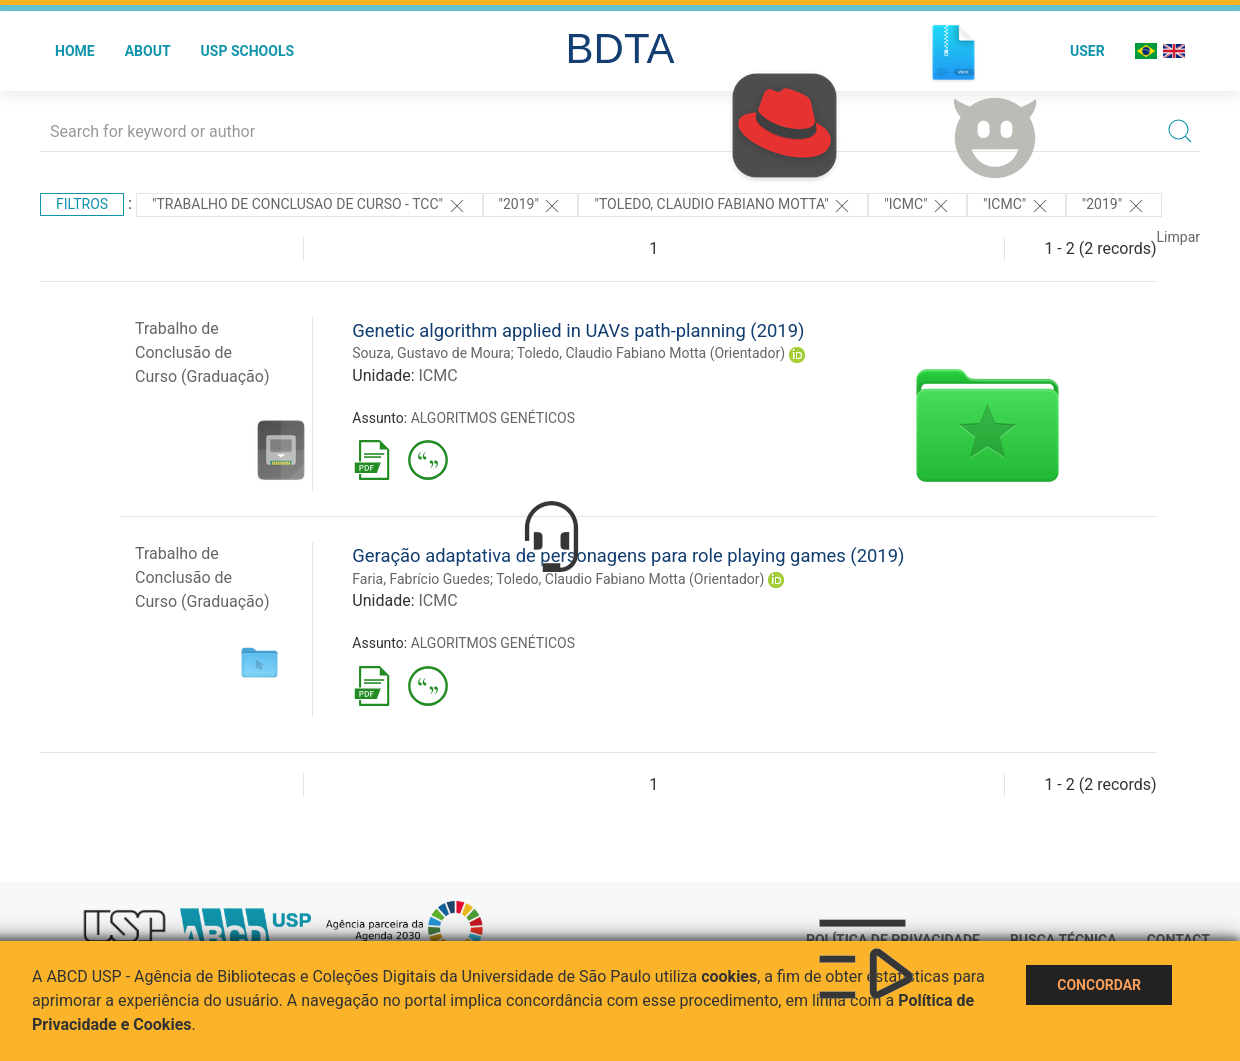 Image resolution: width=1240 pixels, height=1061 pixels. I want to click on a VirtualBox virtual machine configuration file, so click(953, 53).